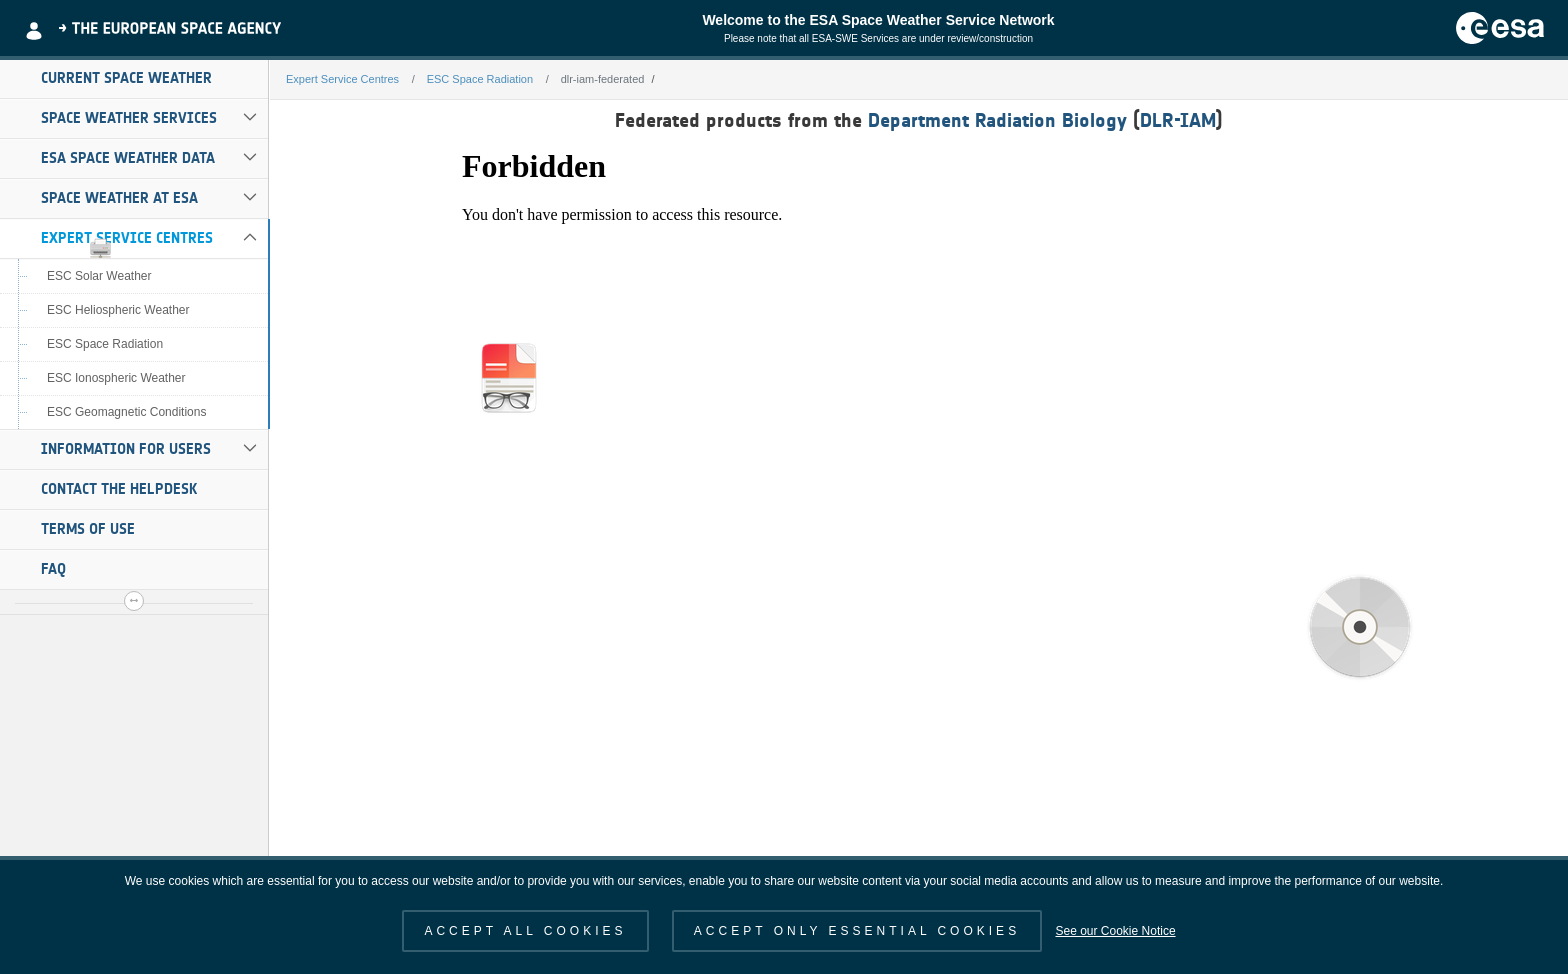  What do you see at coordinates (100, 248) in the screenshot?
I see `connect to a network printer` at bounding box center [100, 248].